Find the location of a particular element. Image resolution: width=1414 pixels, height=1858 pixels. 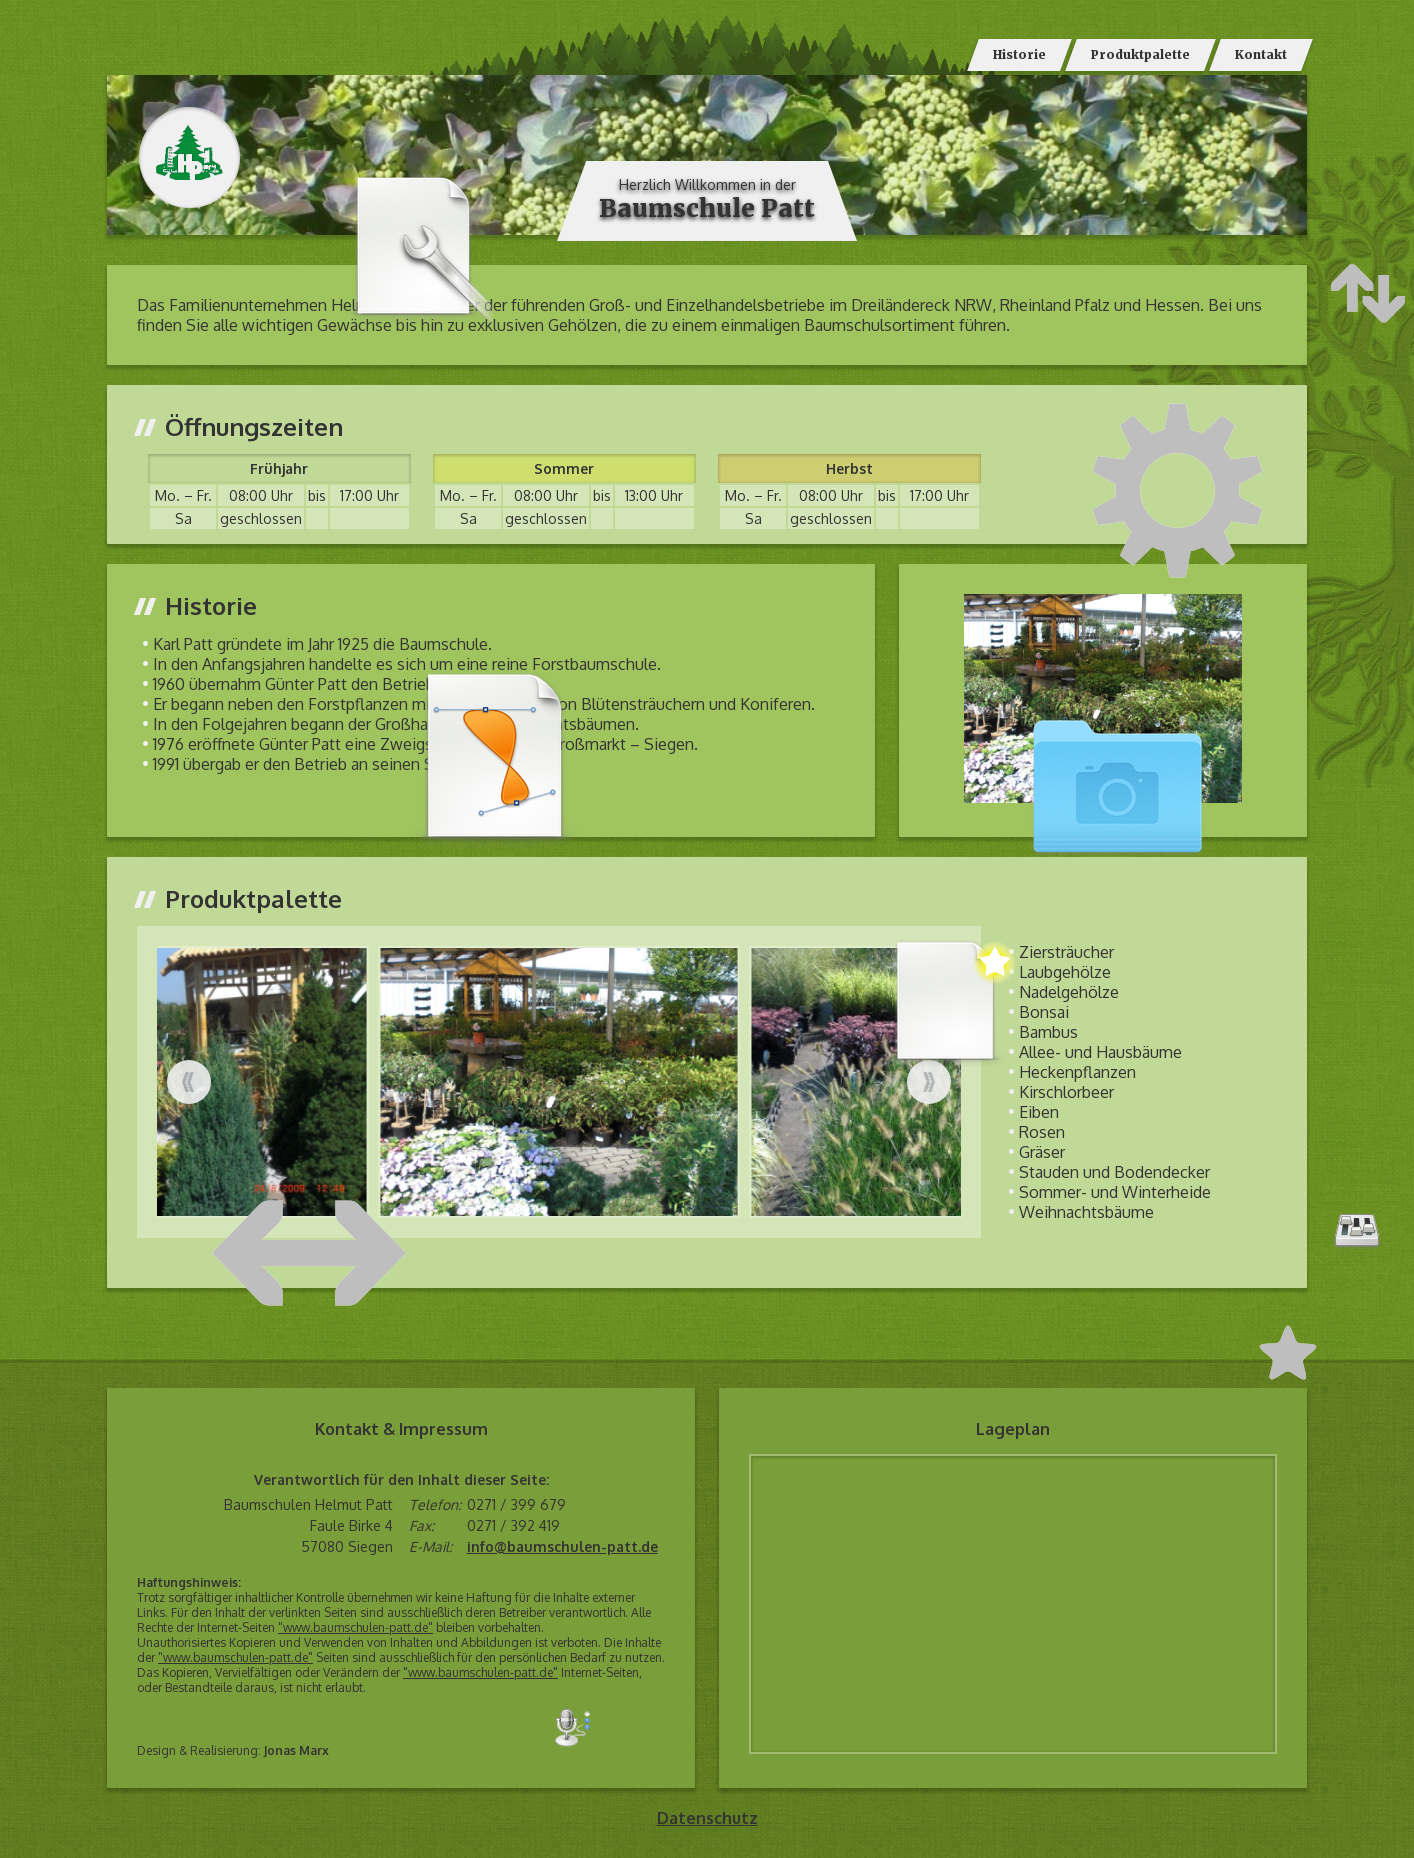

create a new document is located at coordinates (953, 1000).